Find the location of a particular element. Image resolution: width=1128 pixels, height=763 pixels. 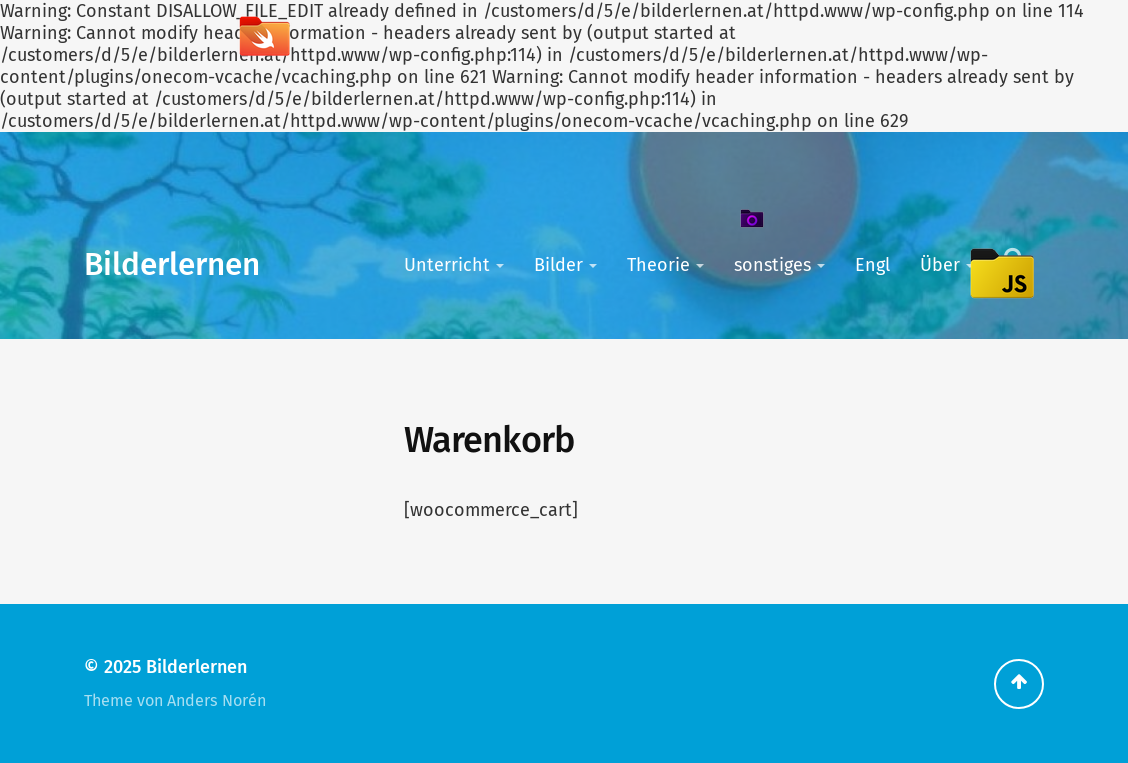

open GOG Galaxy game library folder is located at coordinates (752, 219).